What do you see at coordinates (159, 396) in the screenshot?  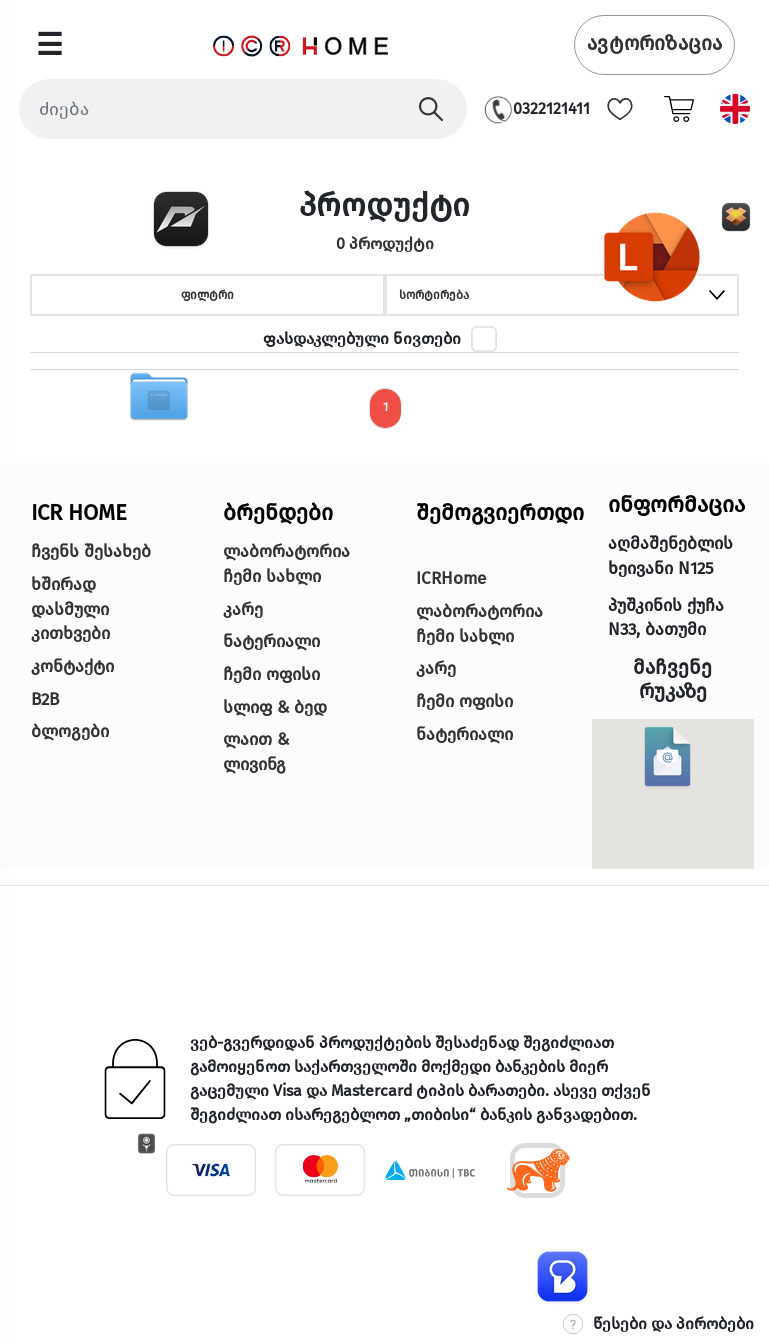 I see `open web design projects folder` at bounding box center [159, 396].